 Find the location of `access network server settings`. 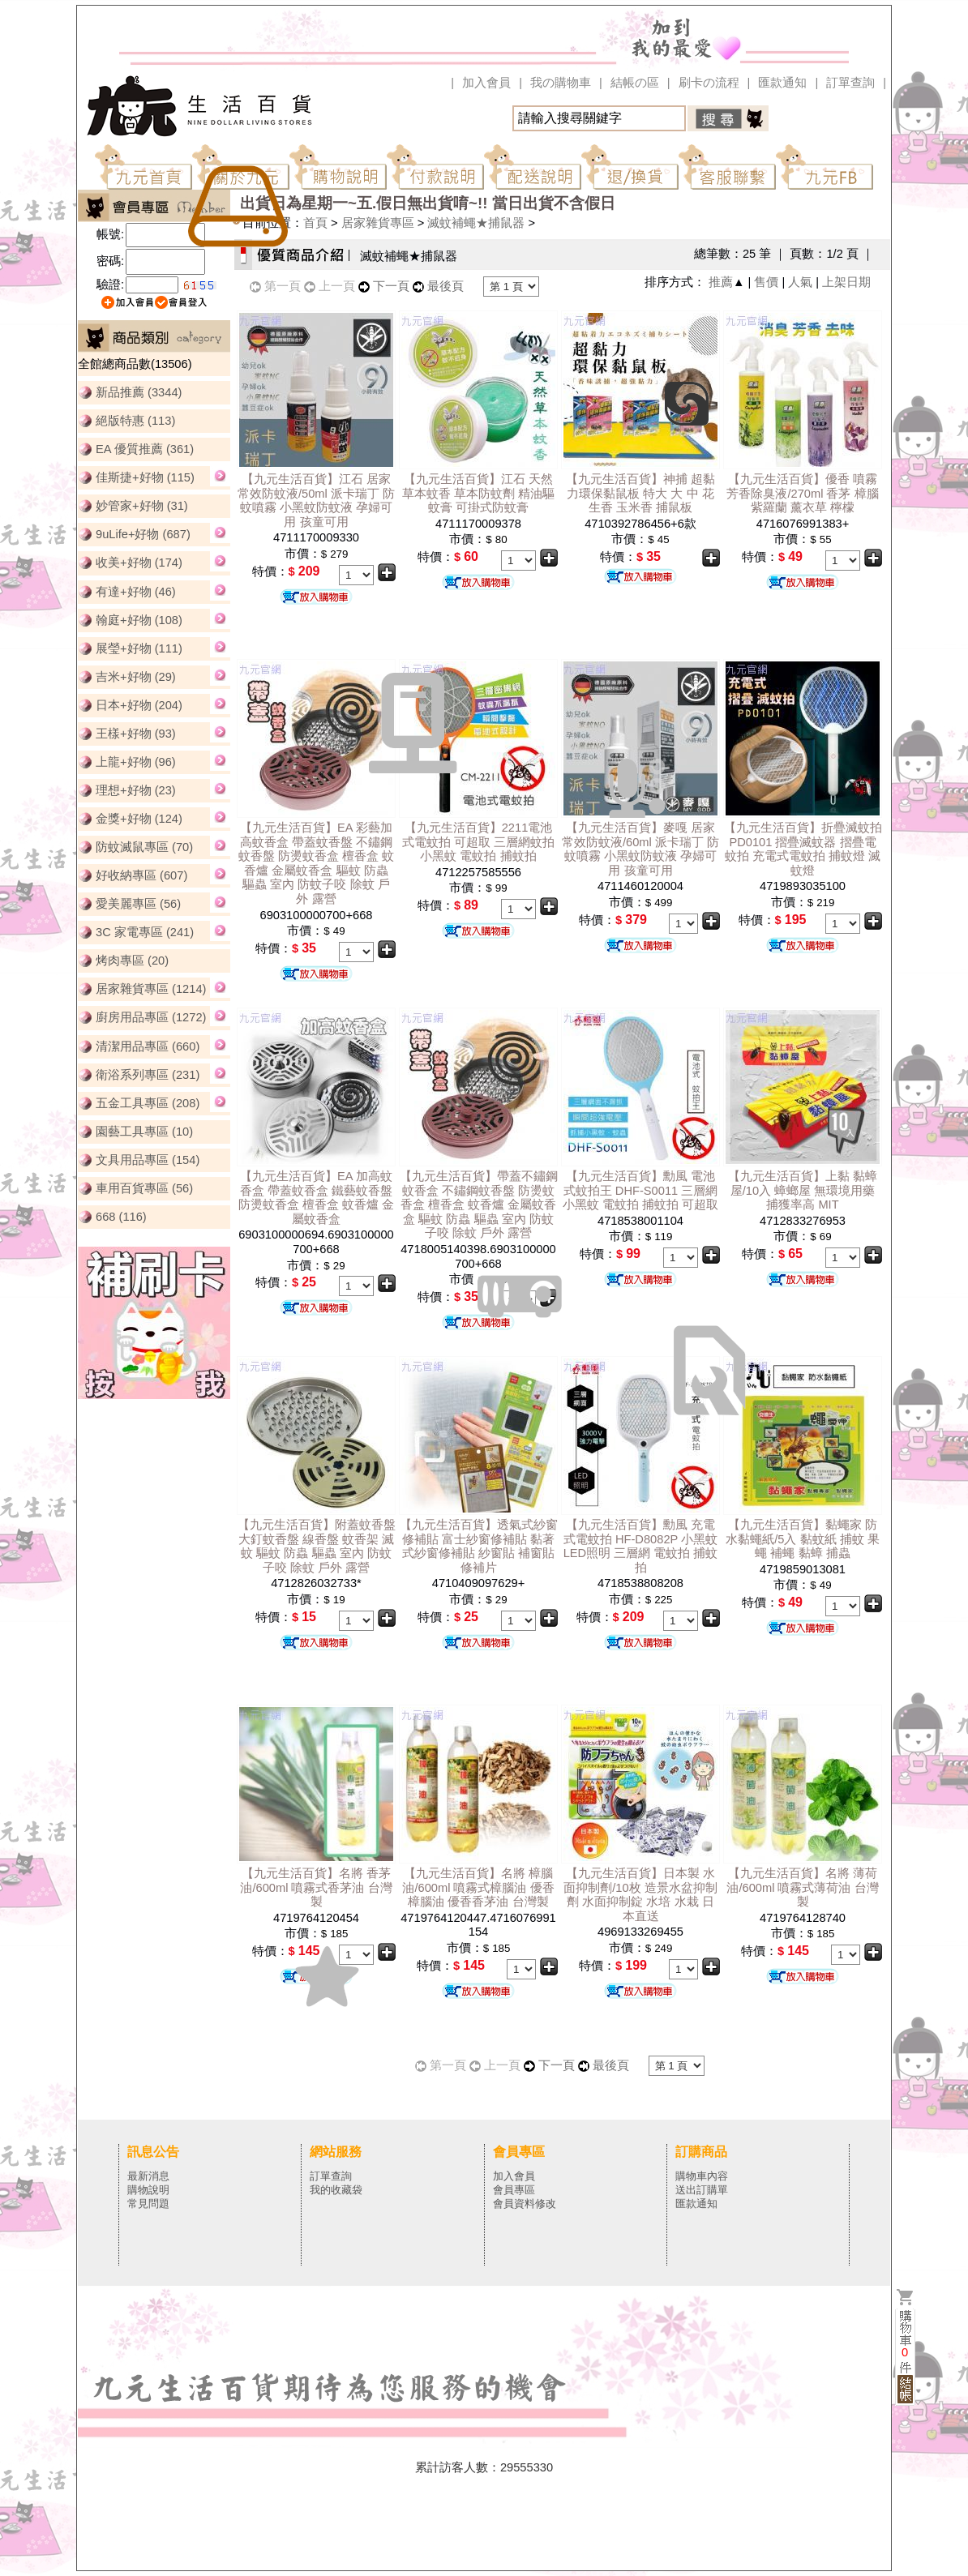

access network server settings is located at coordinates (419, 723).